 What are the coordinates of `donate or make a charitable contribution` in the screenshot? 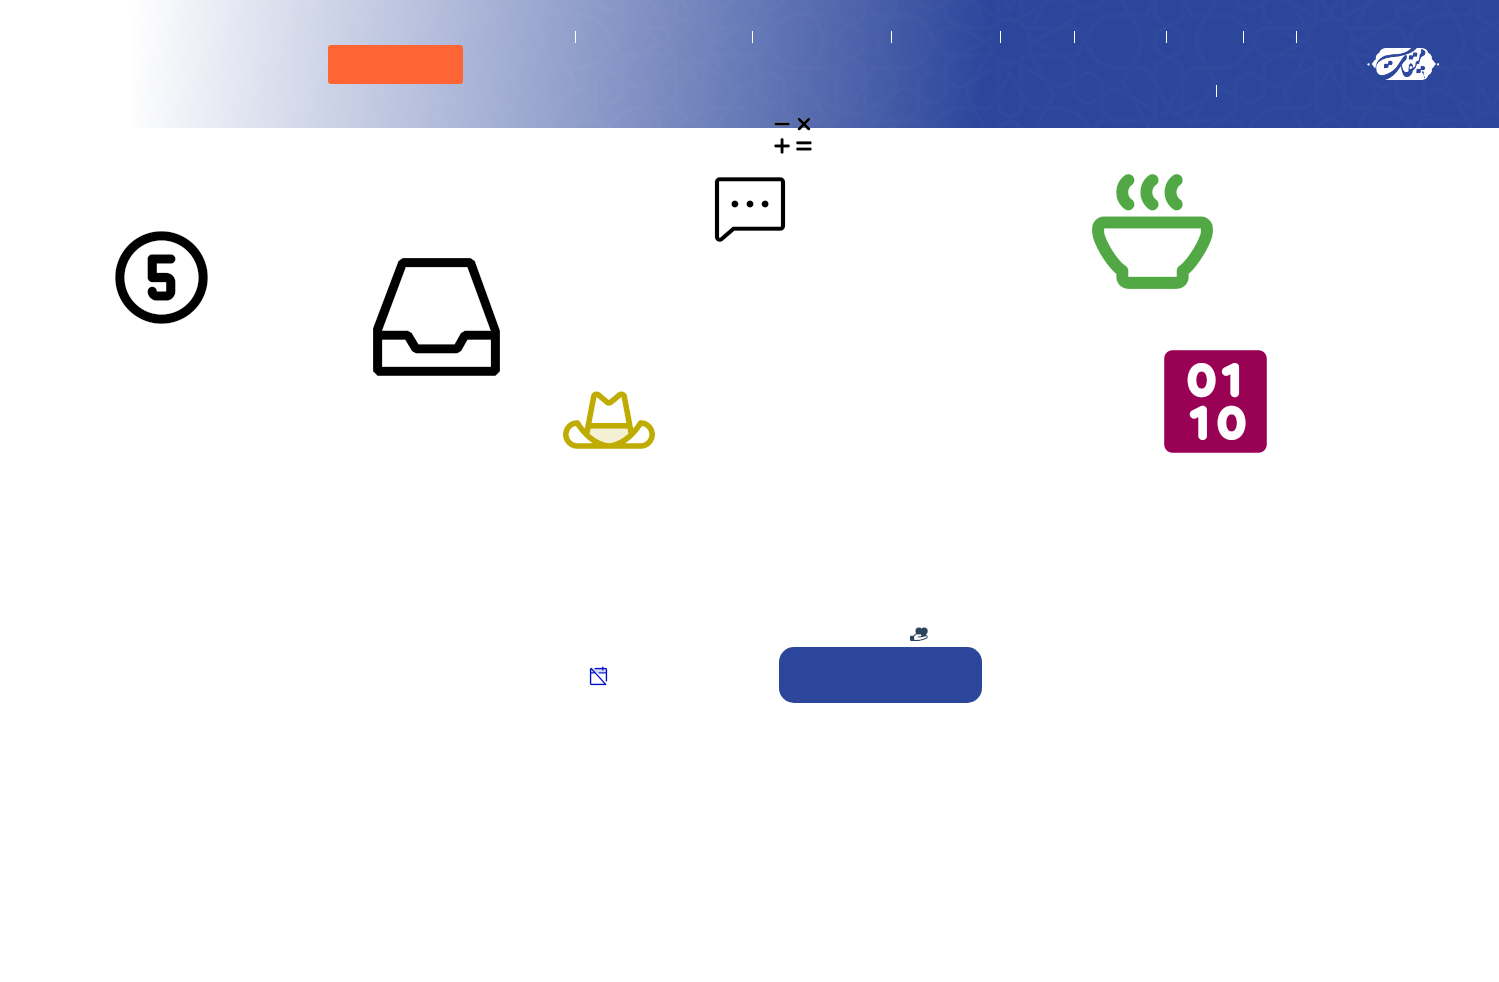 It's located at (919, 634).